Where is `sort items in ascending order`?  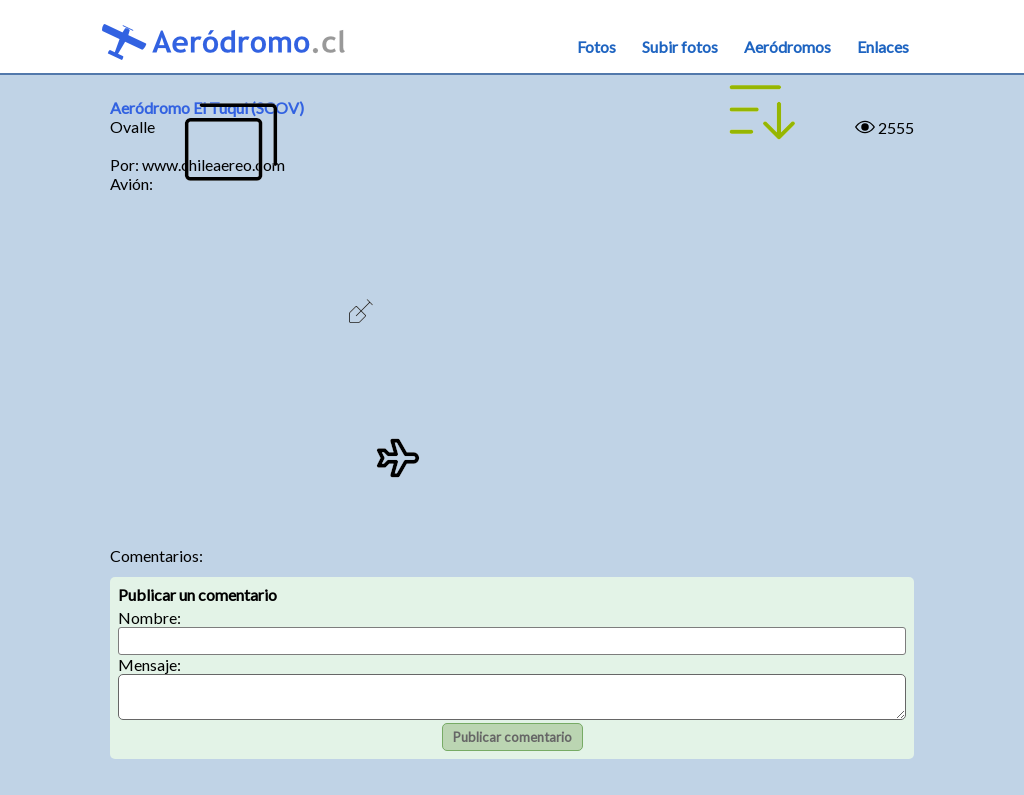 sort items in ascending order is located at coordinates (759, 109).